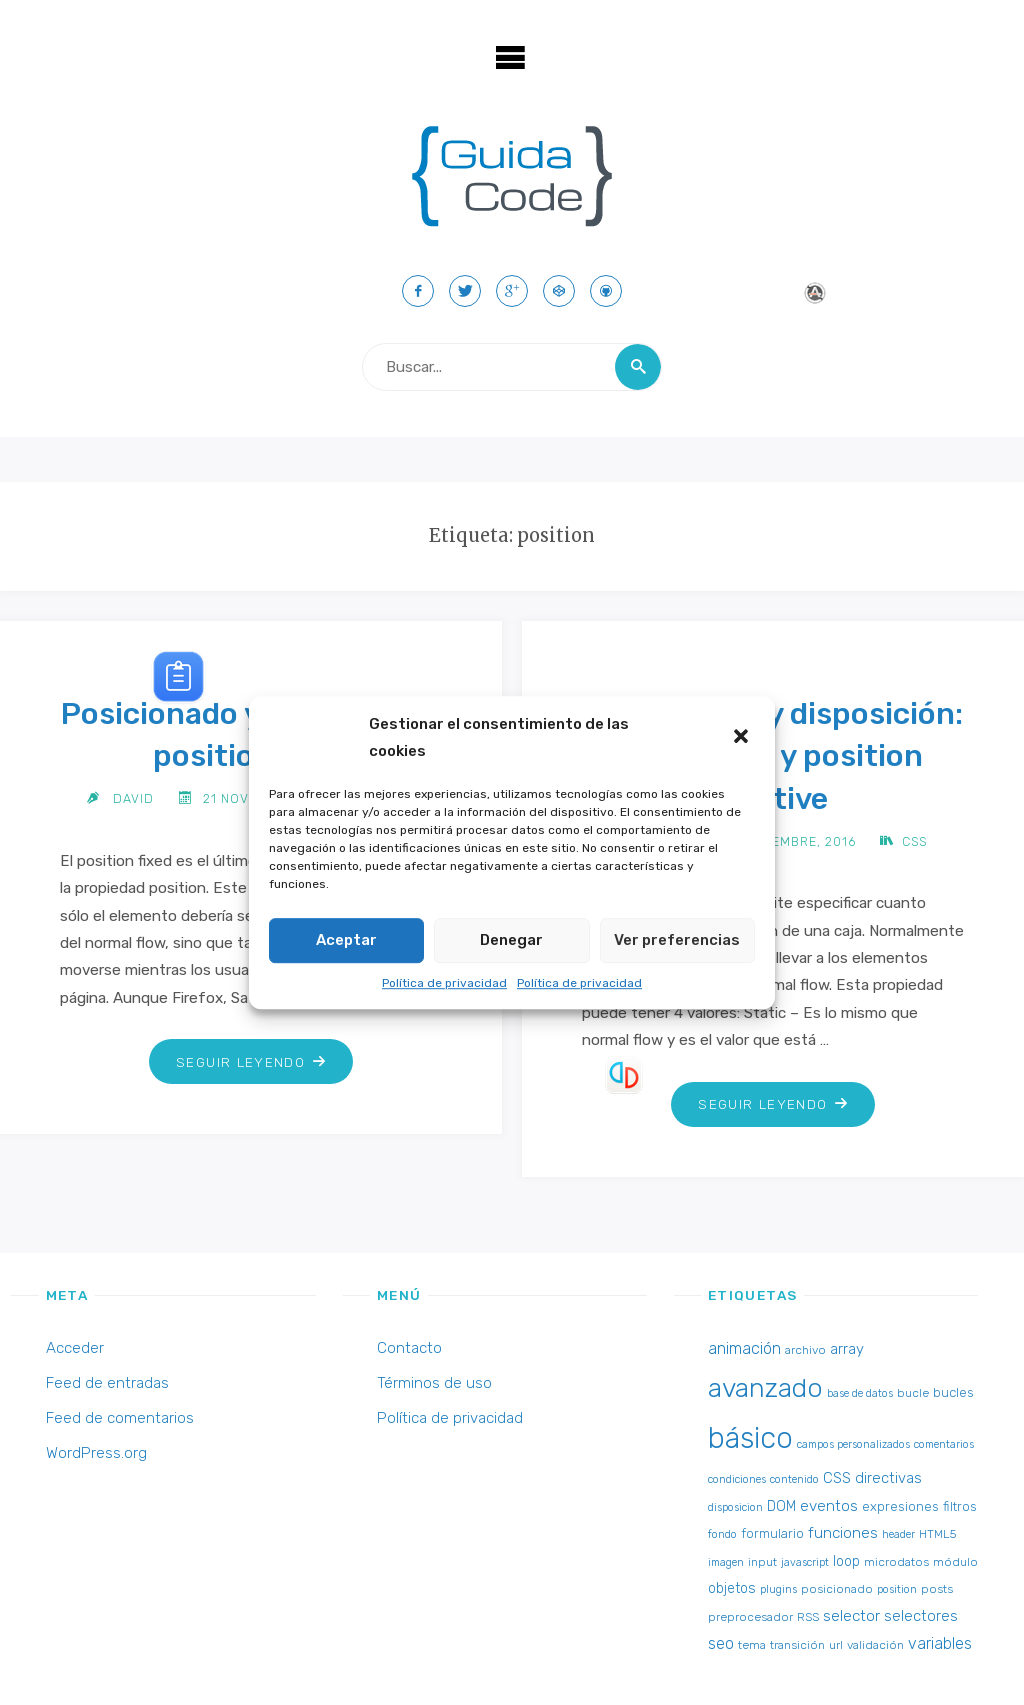 The width and height of the screenshot is (1024, 1705). I want to click on access clipboard manager settings, so click(178, 677).